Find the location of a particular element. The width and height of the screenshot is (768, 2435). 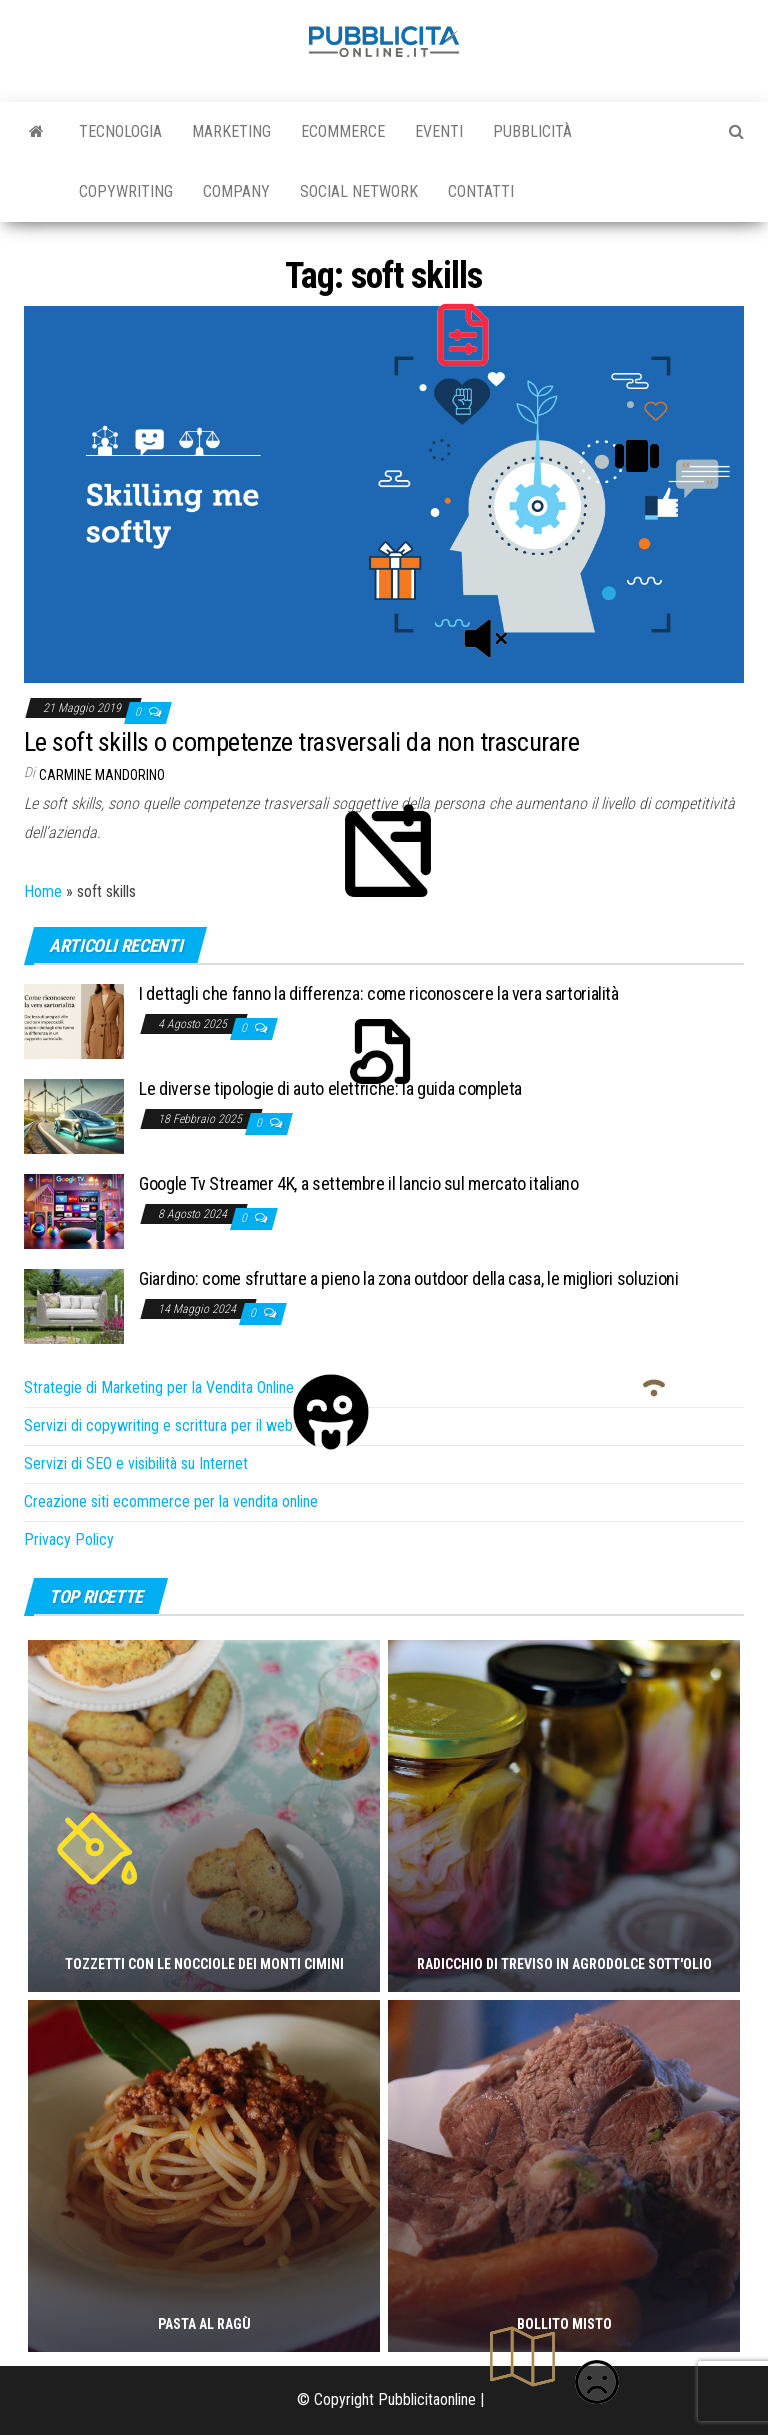

indicate negative feedback or dissatisfaction is located at coordinates (597, 2382).